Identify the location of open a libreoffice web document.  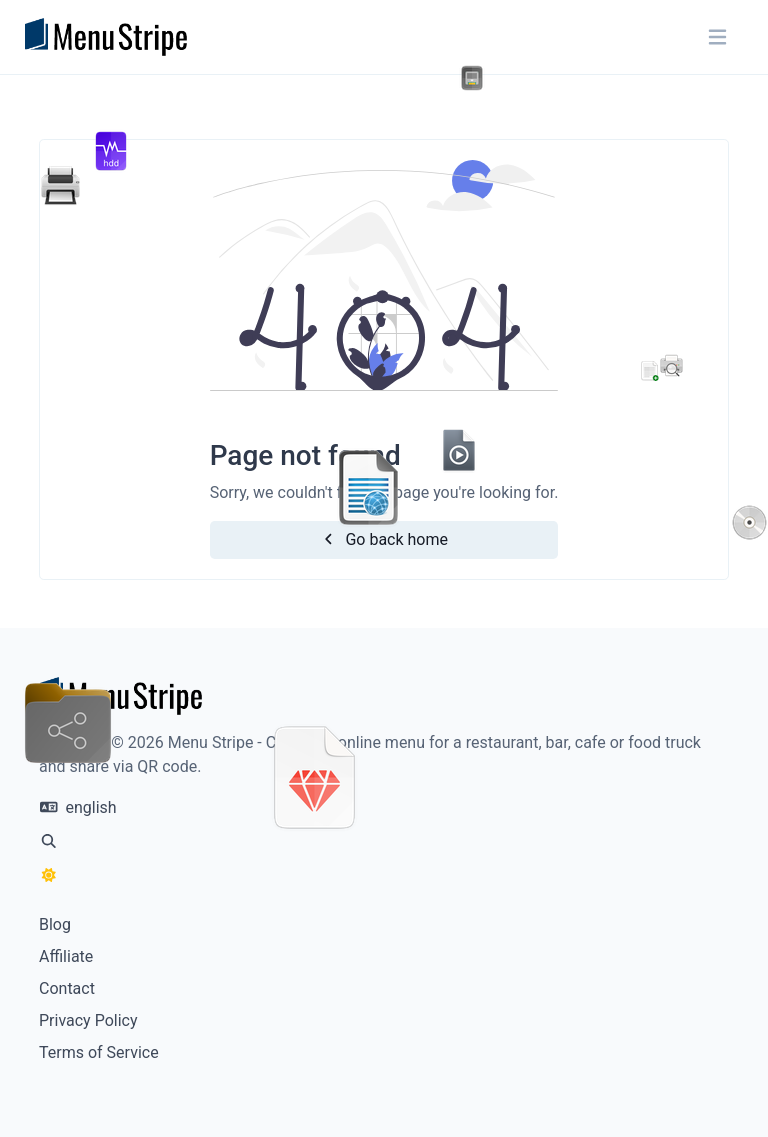
(368, 487).